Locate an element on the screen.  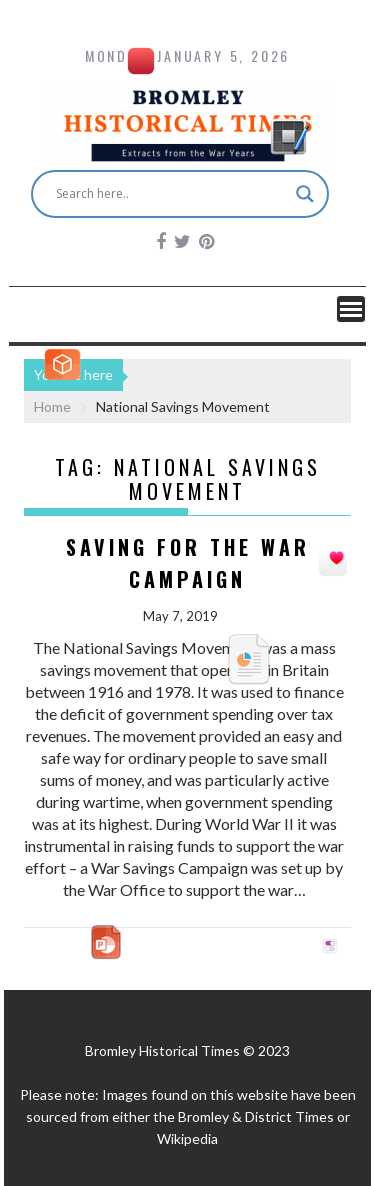
open unity tweak tool settings is located at coordinates (330, 946).